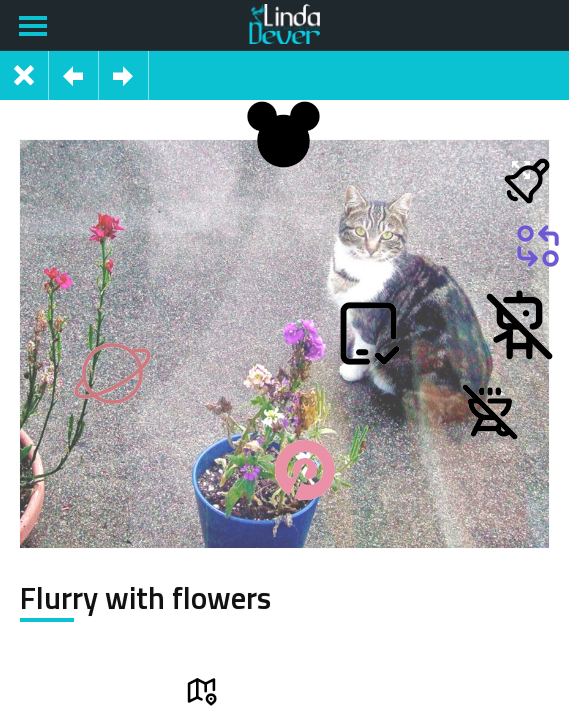 This screenshot has height=720, width=569. What do you see at coordinates (538, 246) in the screenshot?
I see `transform or convert selected object` at bounding box center [538, 246].